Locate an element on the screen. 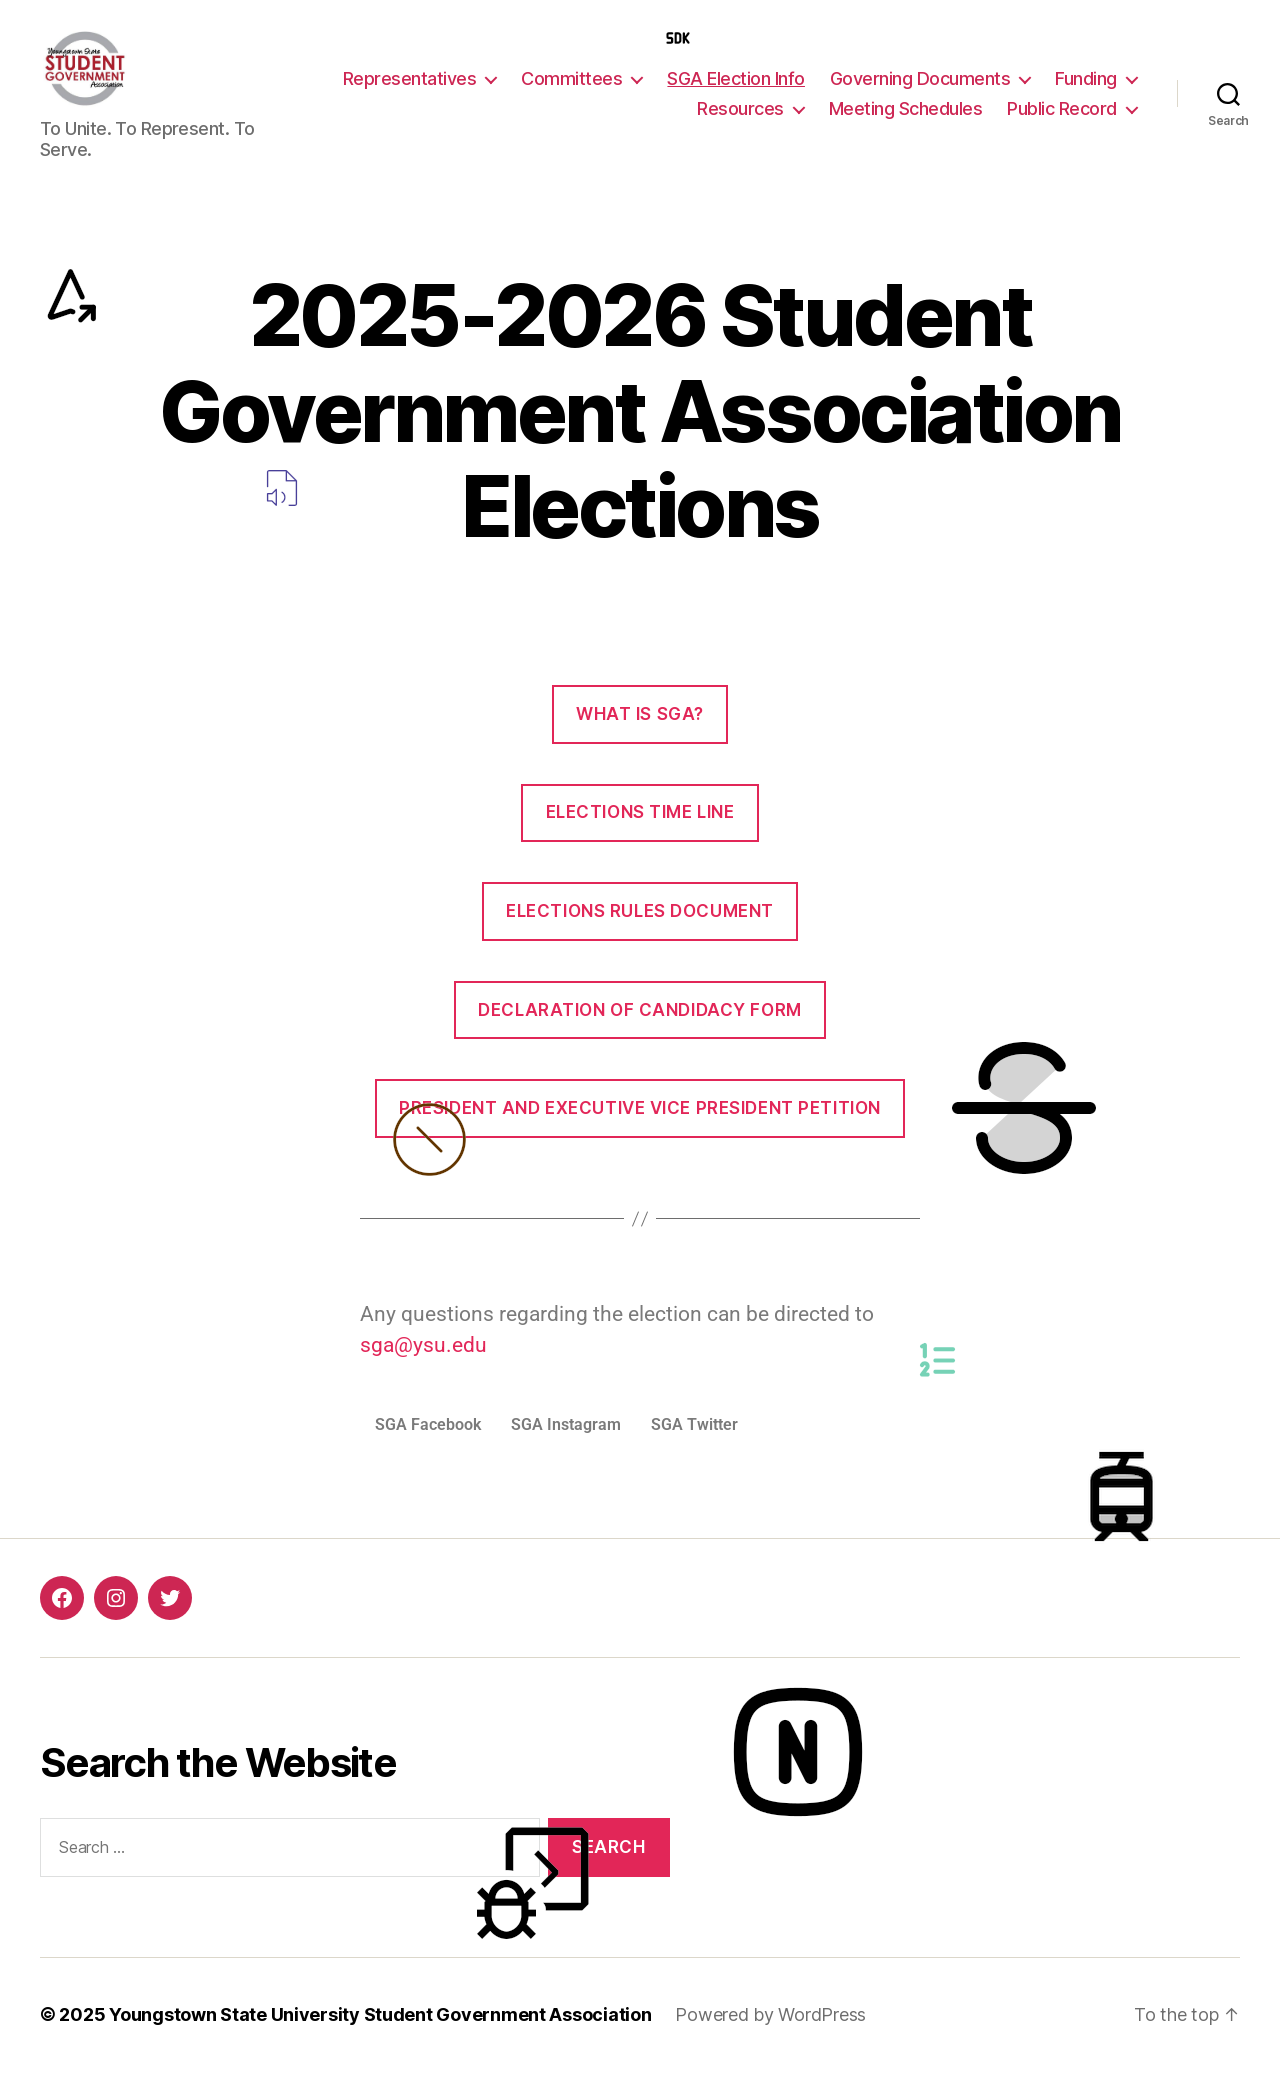 This screenshot has width=1280, height=2081. apply strikethrough formatting to selected text is located at coordinates (1024, 1108).